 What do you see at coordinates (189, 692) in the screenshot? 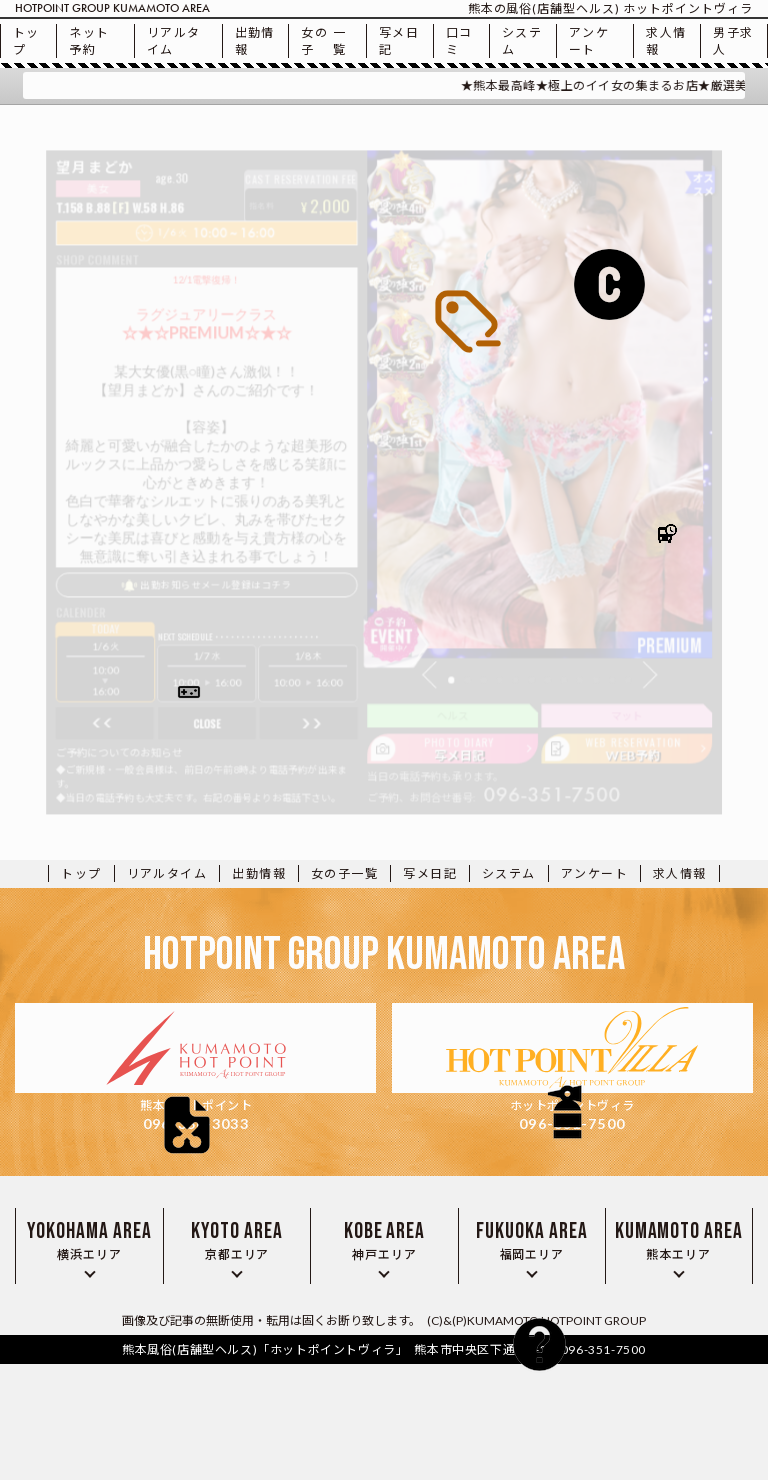
I see `access games or gaming features` at bounding box center [189, 692].